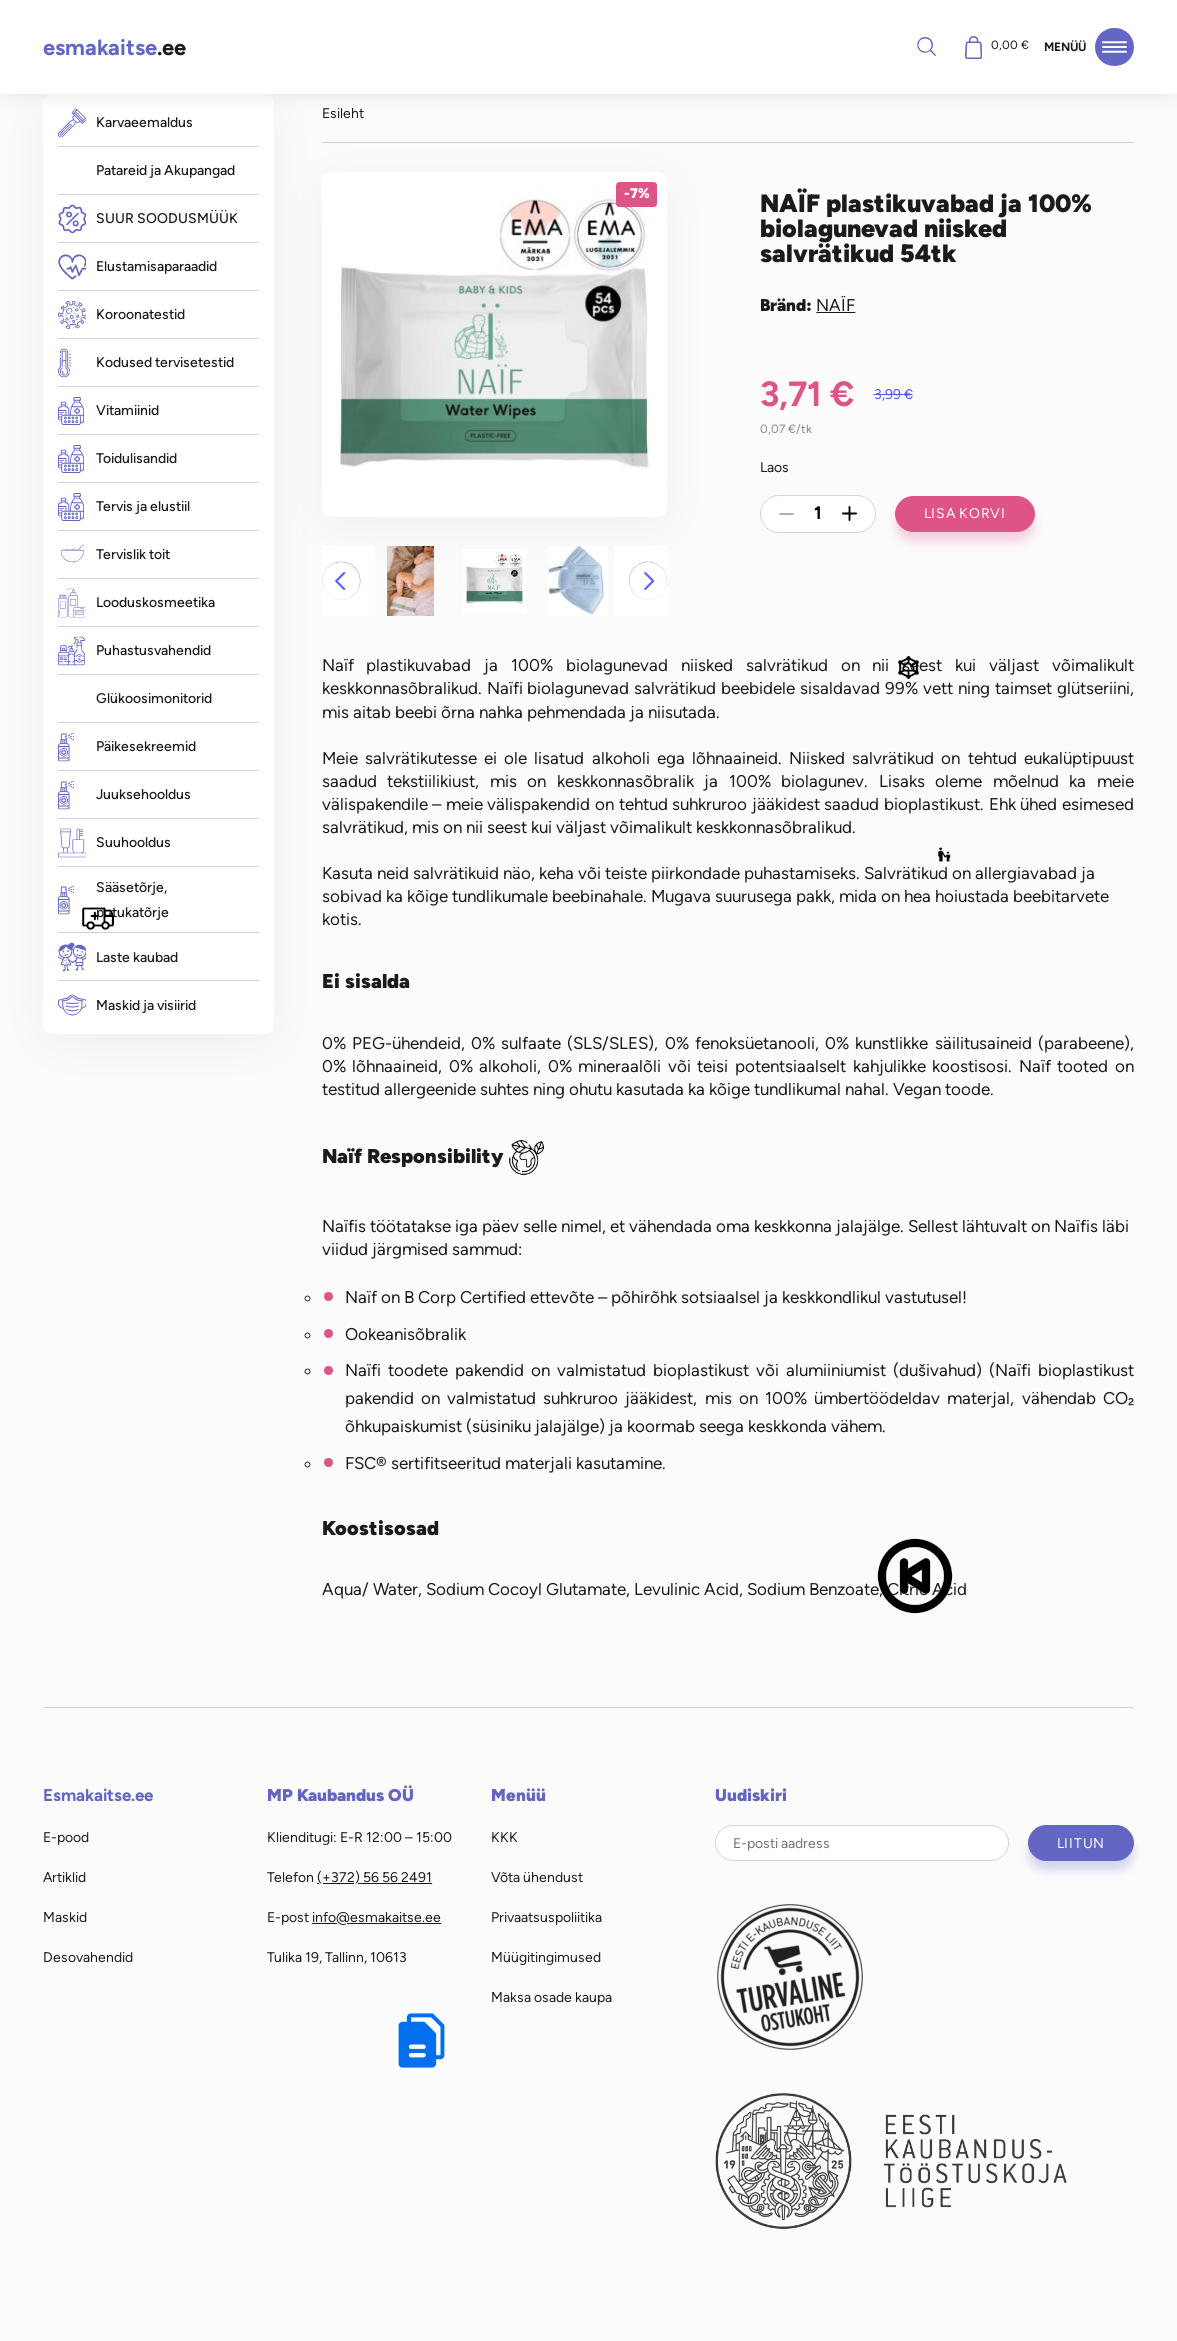  Describe the element at coordinates (97, 917) in the screenshot. I see `access emergency medical services` at that location.